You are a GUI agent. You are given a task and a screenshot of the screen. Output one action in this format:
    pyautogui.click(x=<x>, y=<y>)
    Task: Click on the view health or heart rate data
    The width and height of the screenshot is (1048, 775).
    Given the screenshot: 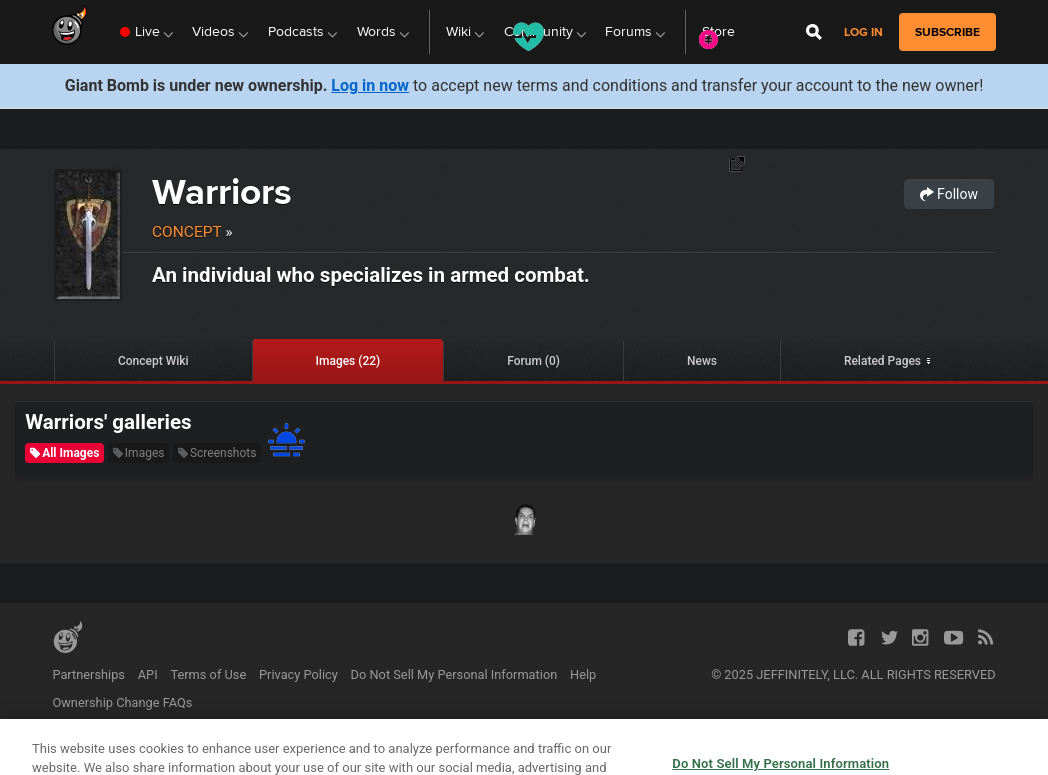 What is the action you would take?
    pyautogui.click(x=528, y=36)
    